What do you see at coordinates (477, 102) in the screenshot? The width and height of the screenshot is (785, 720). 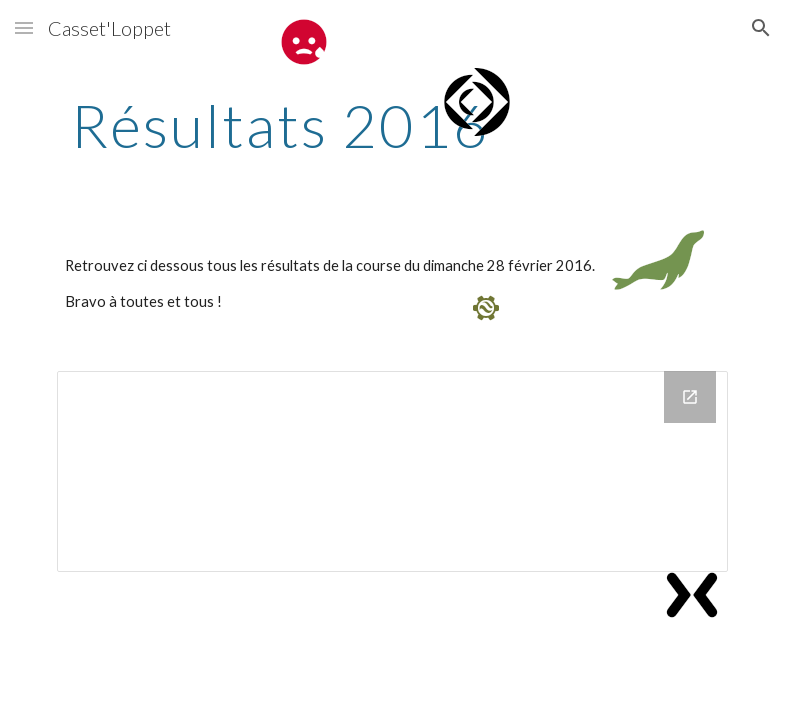 I see `claris app or service logo` at bounding box center [477, 102].